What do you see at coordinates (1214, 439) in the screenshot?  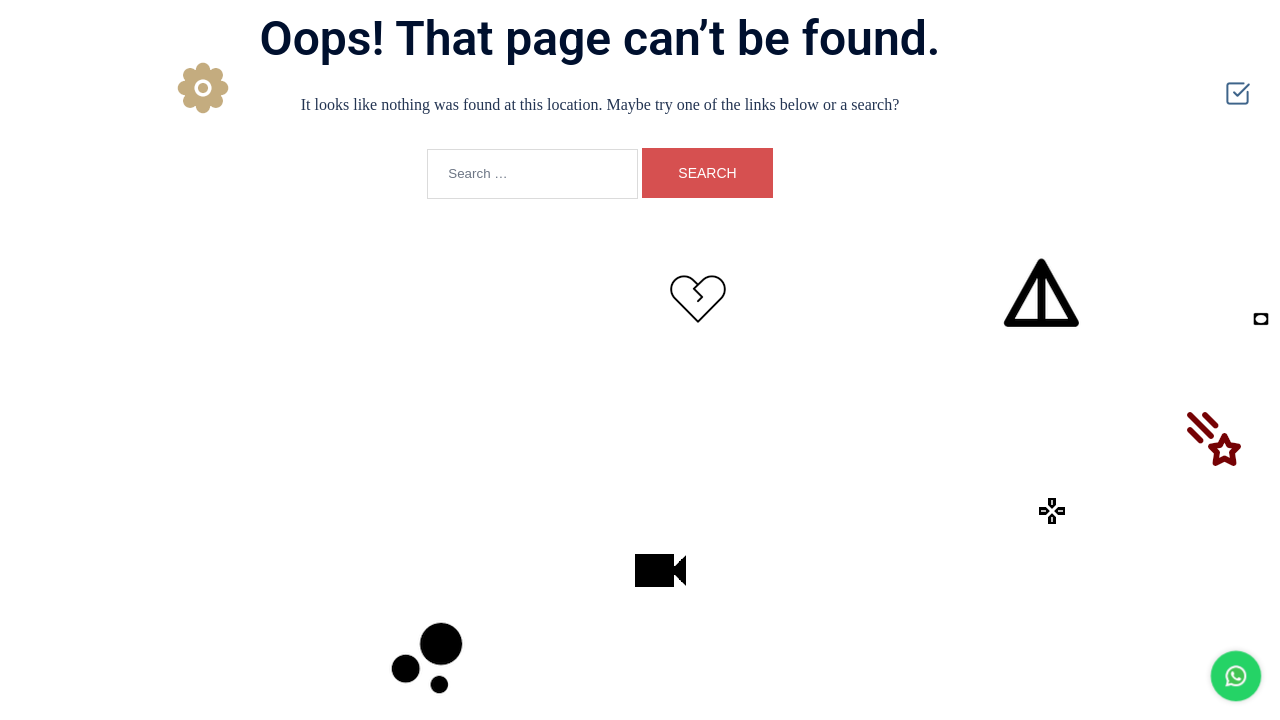 I see `indicates a trending or rising item` at bounding box center [1214, 439].